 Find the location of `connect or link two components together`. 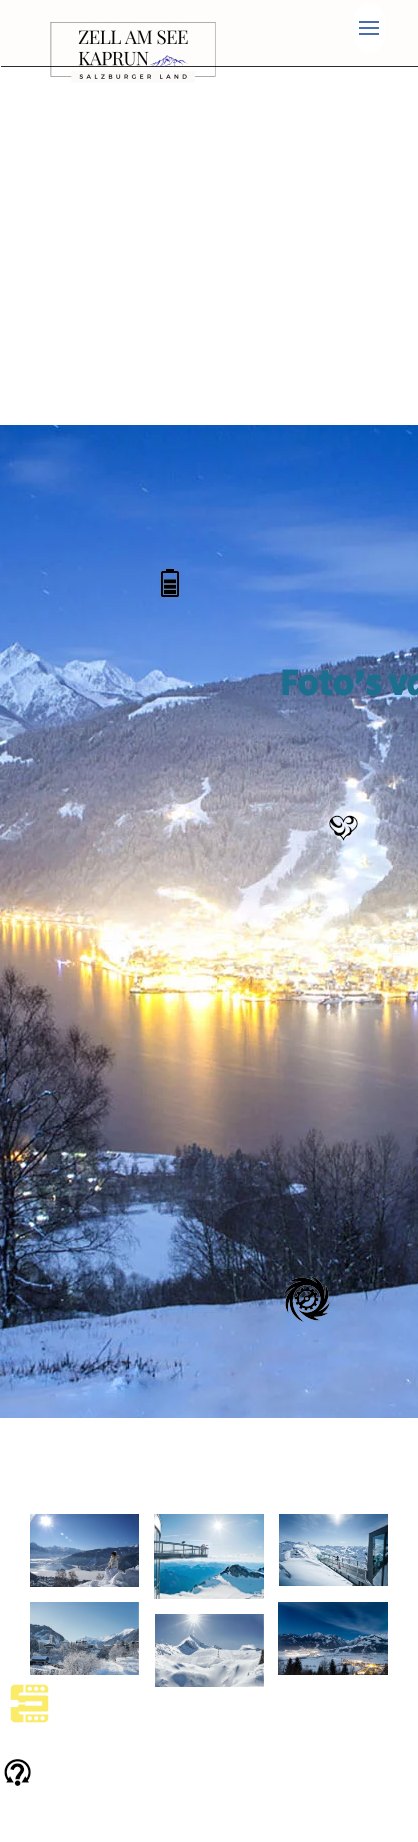

connect or link two components together is located at coordinates (29, 1703).